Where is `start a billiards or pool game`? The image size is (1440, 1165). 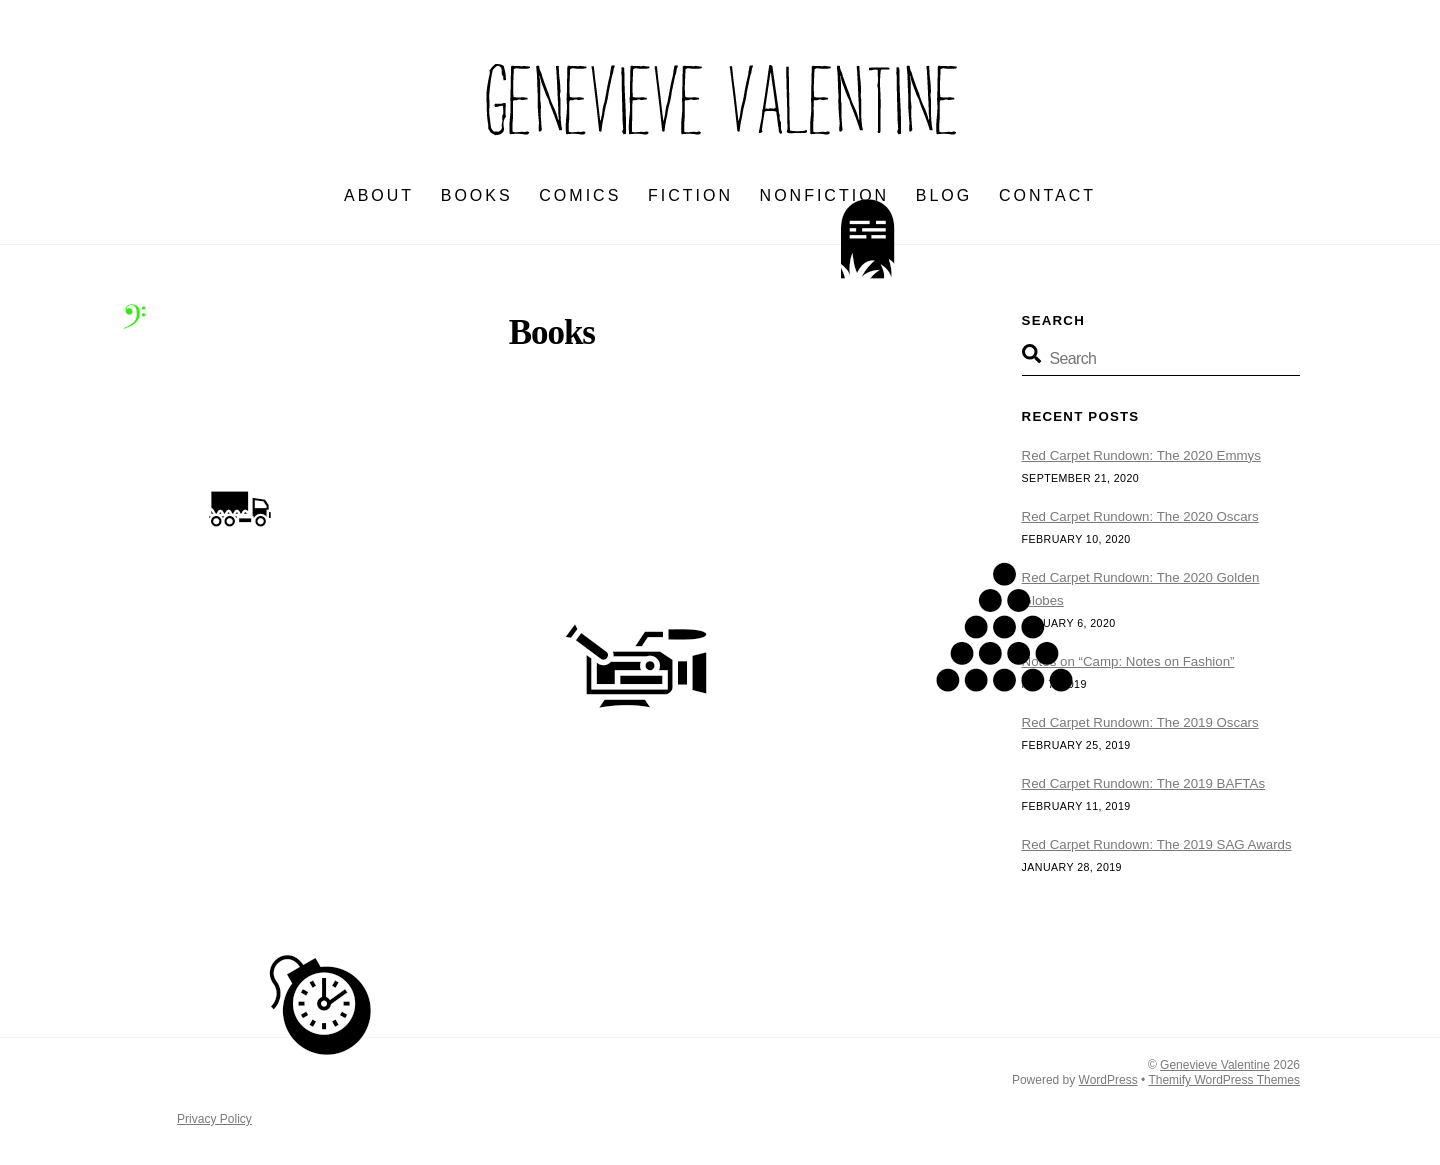
start a billiards or pool game is located at coordinates (1004, 623).